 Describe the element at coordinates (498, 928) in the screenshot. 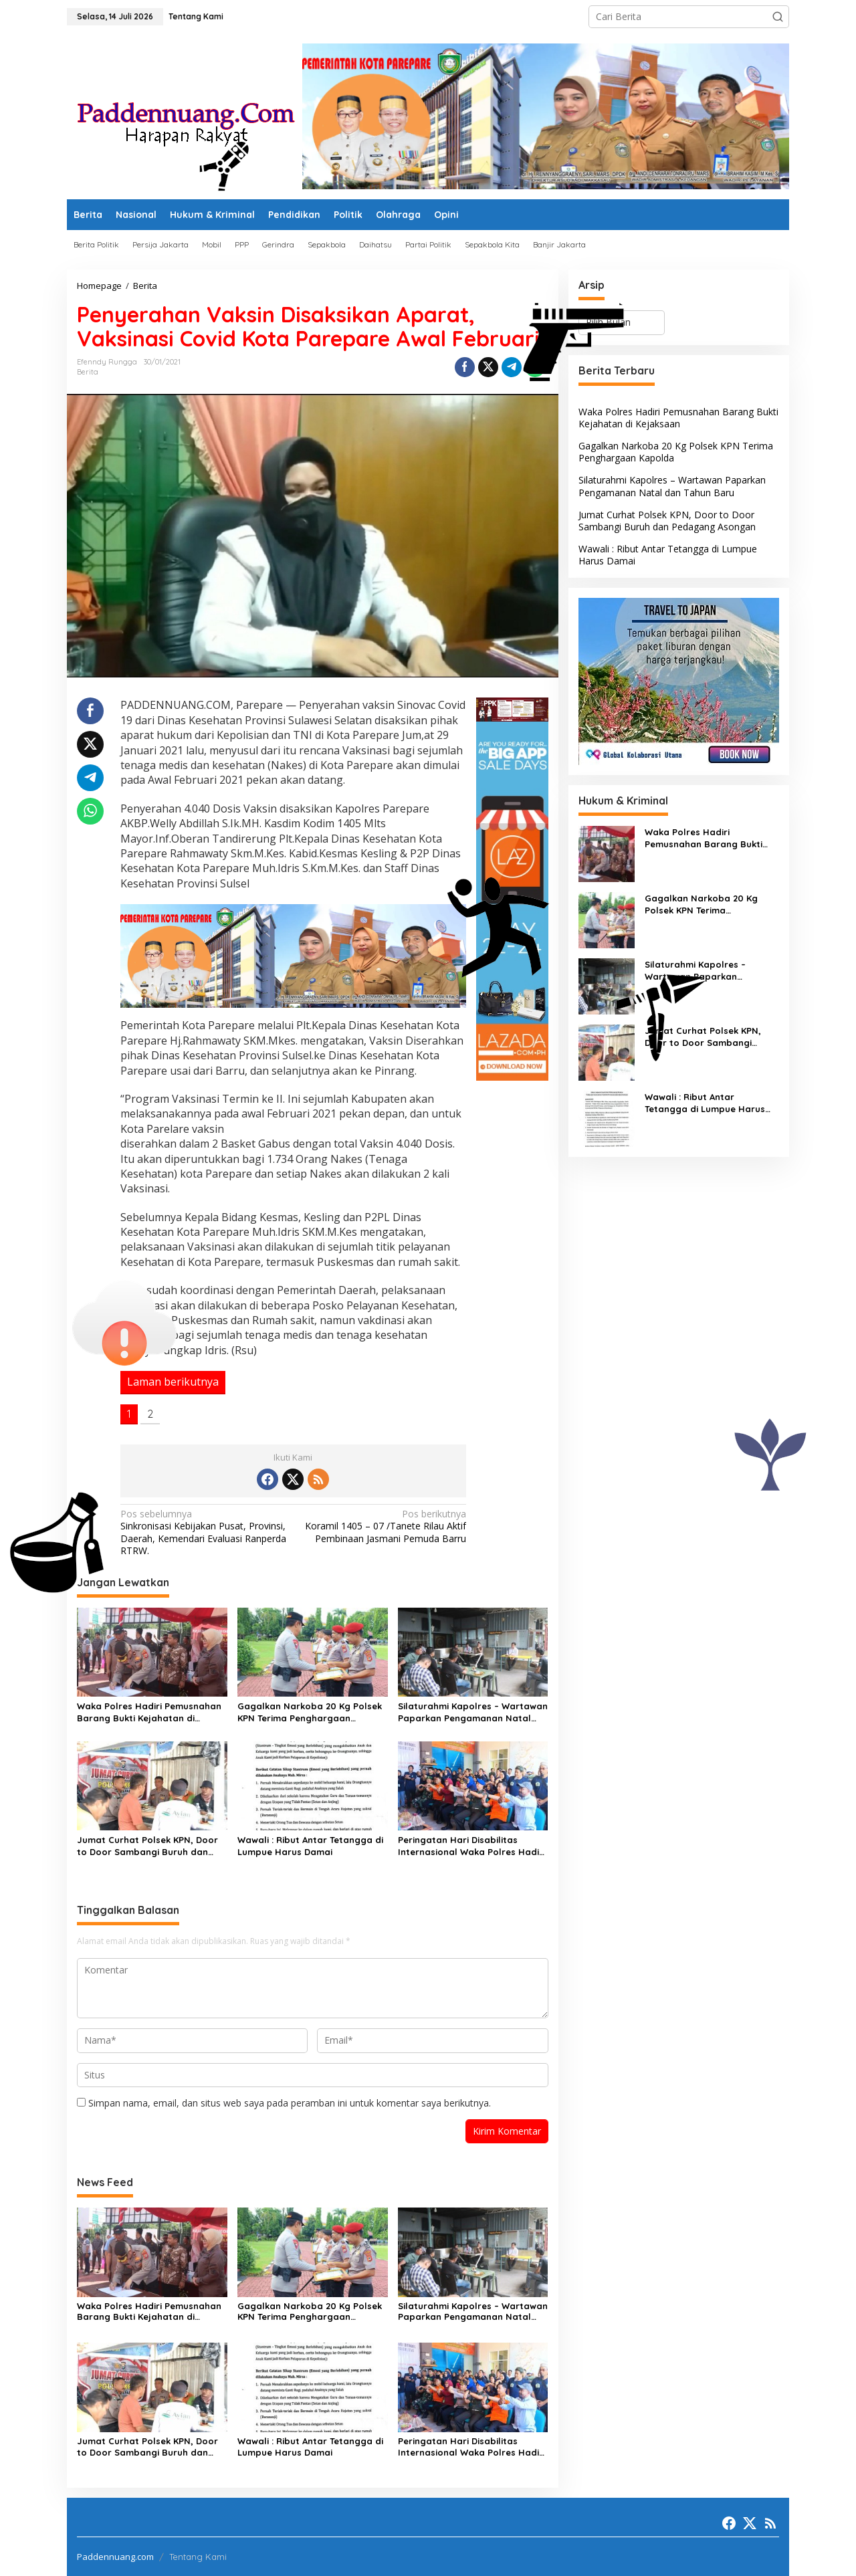

I see `access ball throwing or toss-related games` at that location.